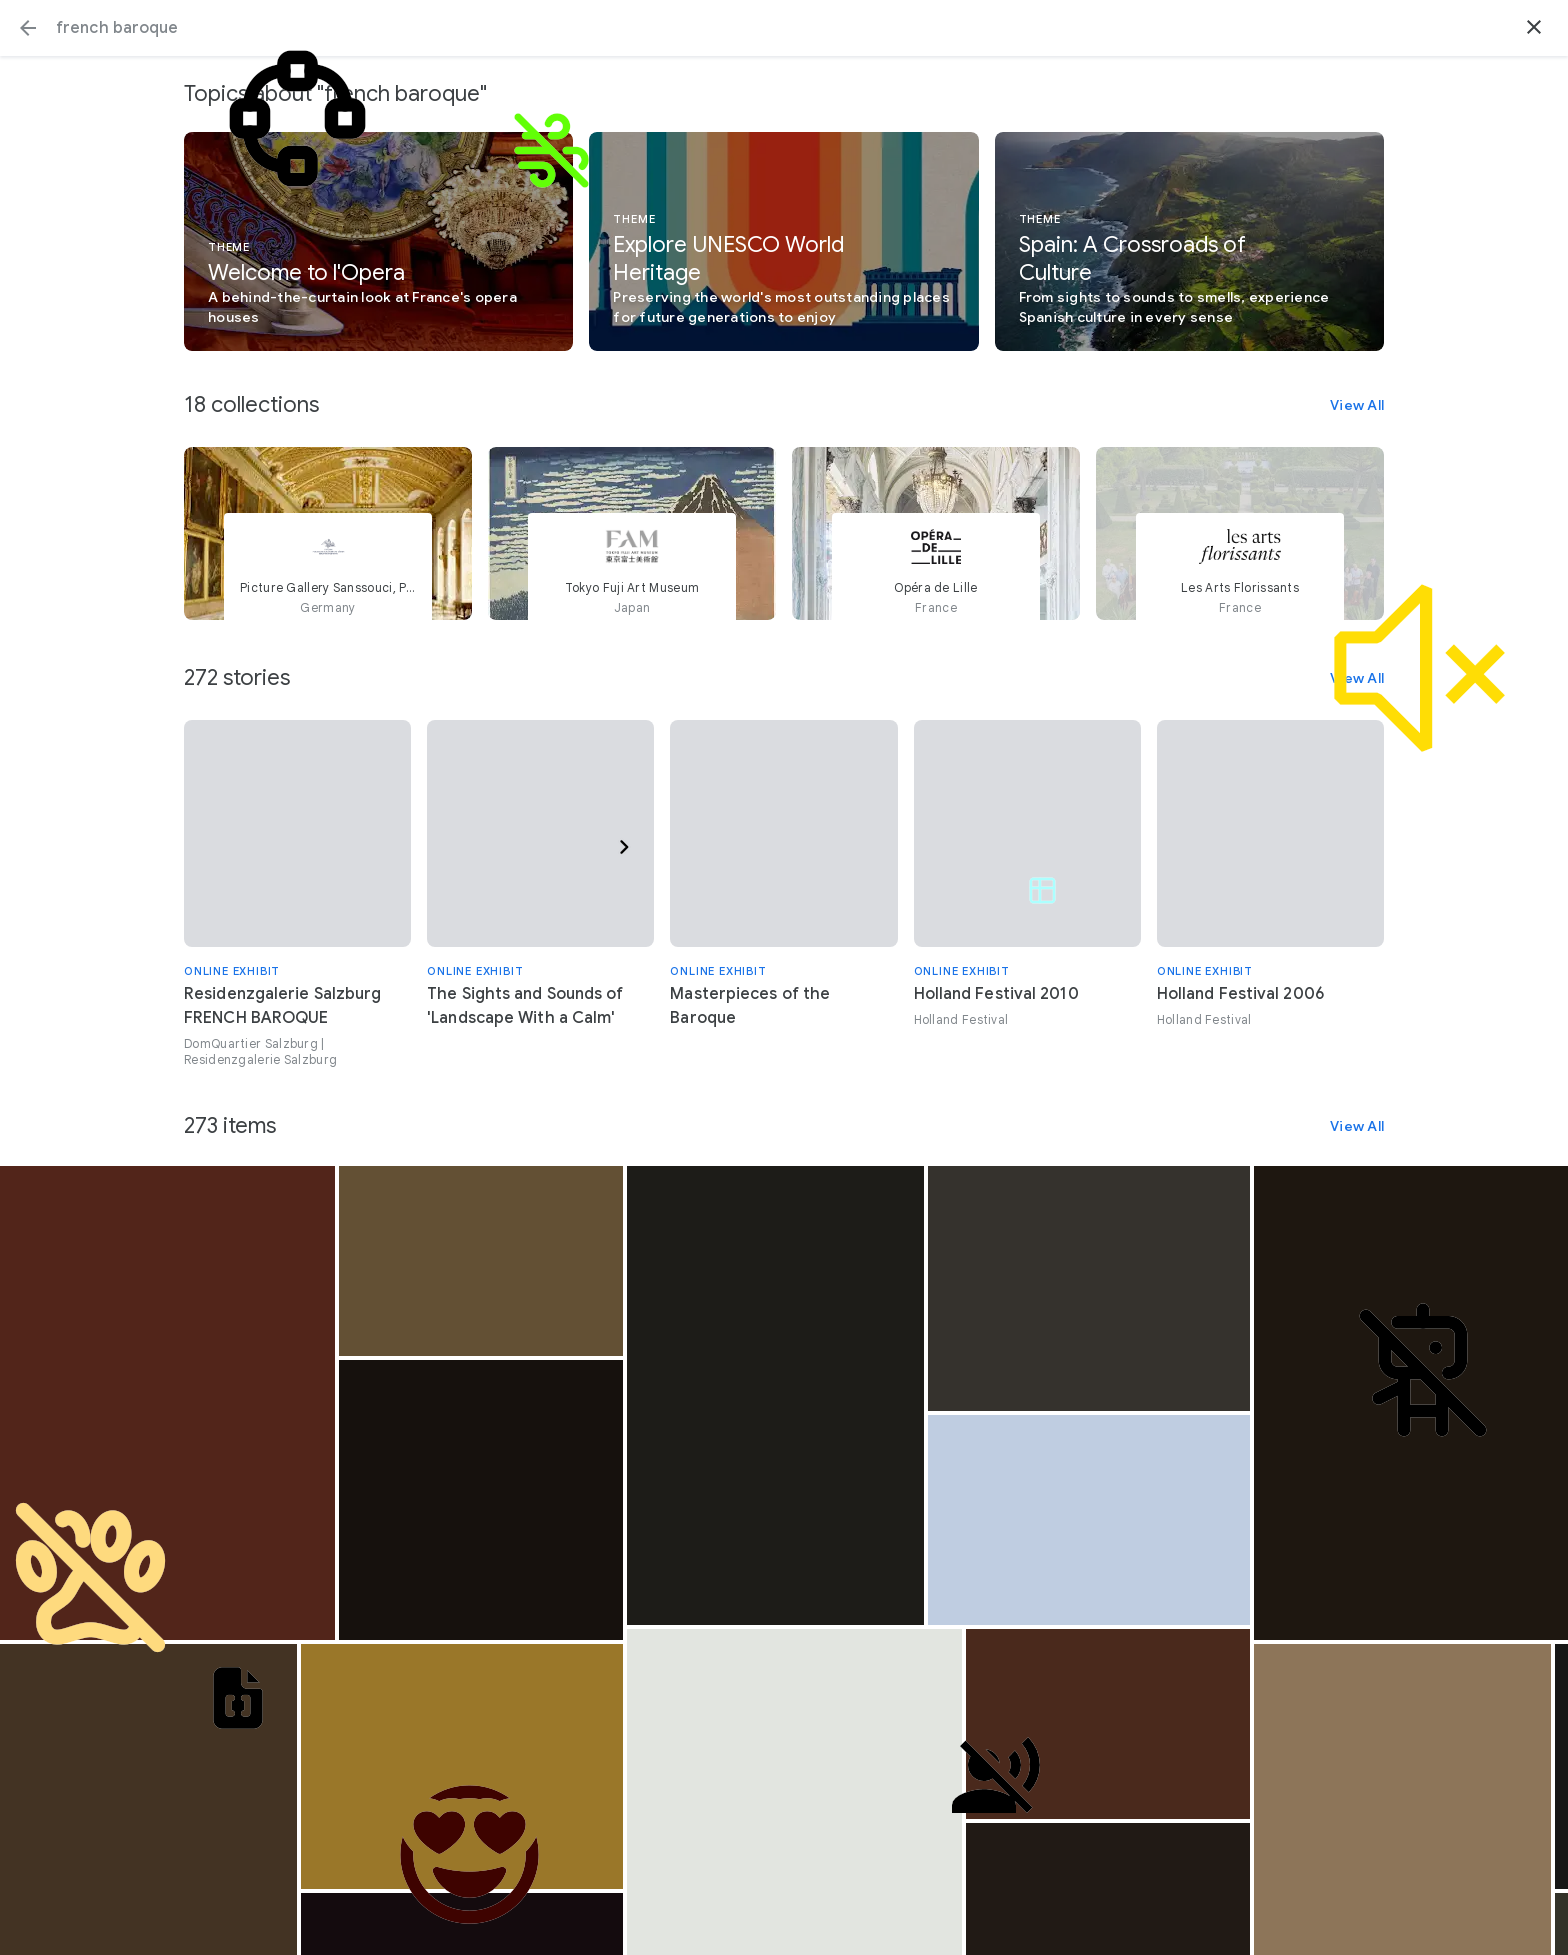 This screenshot has height=1955, width=1568. Describe the element at coordinates (1423, 1373) in the screenshot. I see `disable bot or automated features` at that location.